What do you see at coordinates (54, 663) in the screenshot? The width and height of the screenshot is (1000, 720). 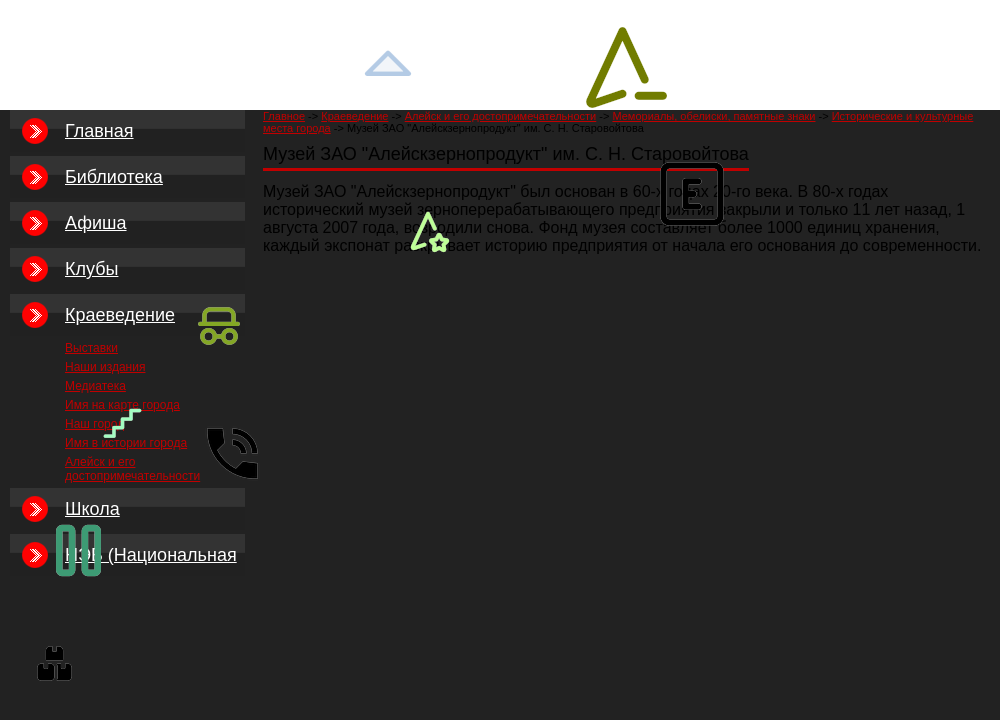 I see `view inventory or packages` at bounding box center [54, 663].